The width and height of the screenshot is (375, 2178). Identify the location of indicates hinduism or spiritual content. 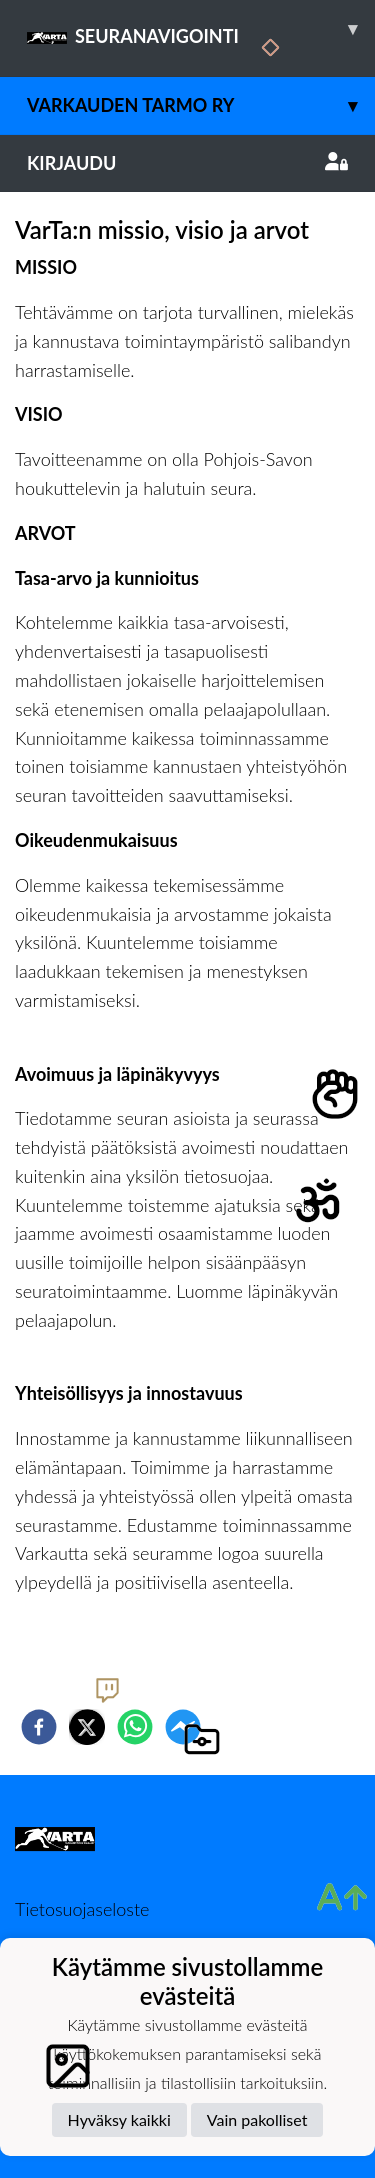
(317, 1200).